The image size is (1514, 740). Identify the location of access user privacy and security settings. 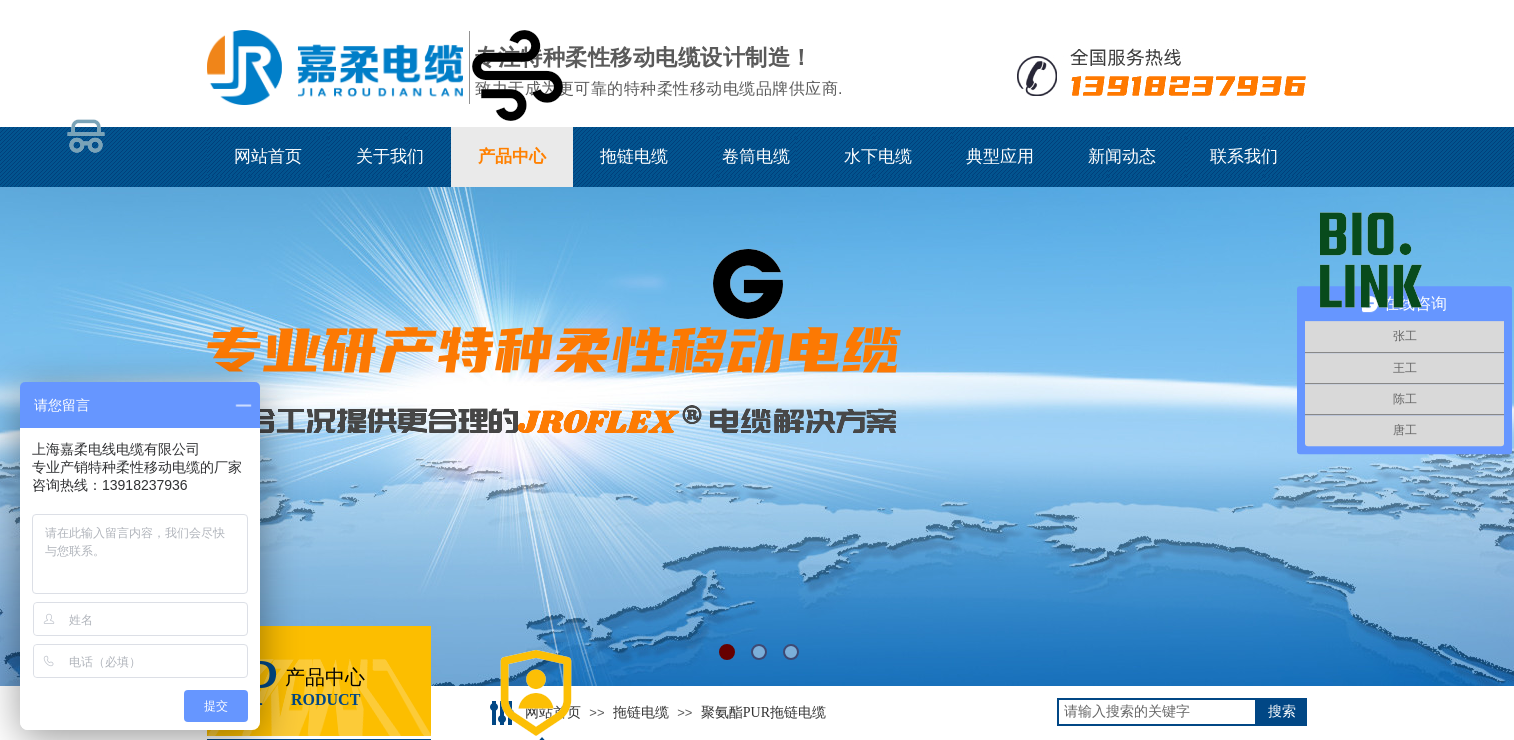
(536, 693).